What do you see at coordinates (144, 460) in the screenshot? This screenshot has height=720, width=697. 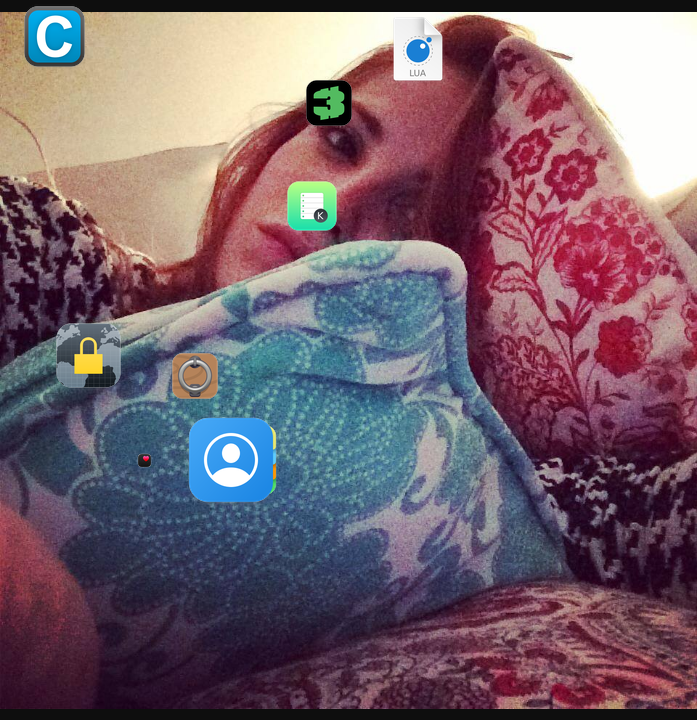 I see `open the health app` at bounding box center [144, 460].